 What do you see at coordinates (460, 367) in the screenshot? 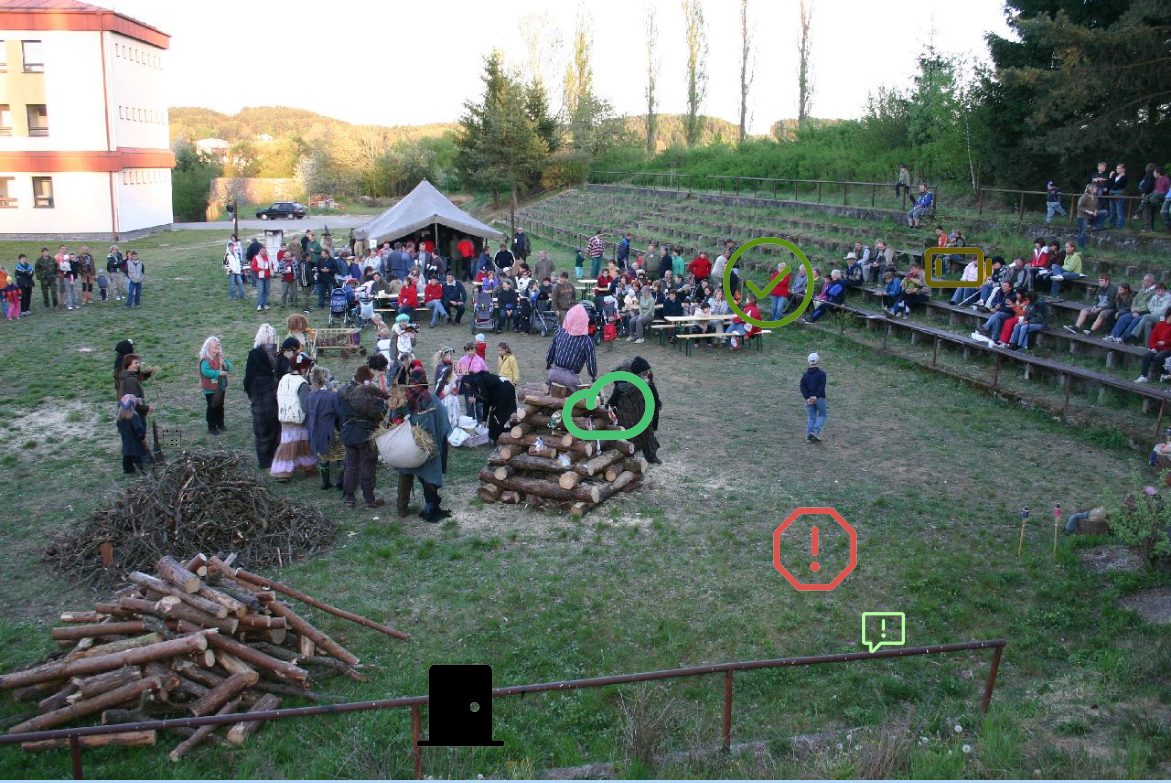
I see `view city or urban locations` at bounding box center [460, 367].